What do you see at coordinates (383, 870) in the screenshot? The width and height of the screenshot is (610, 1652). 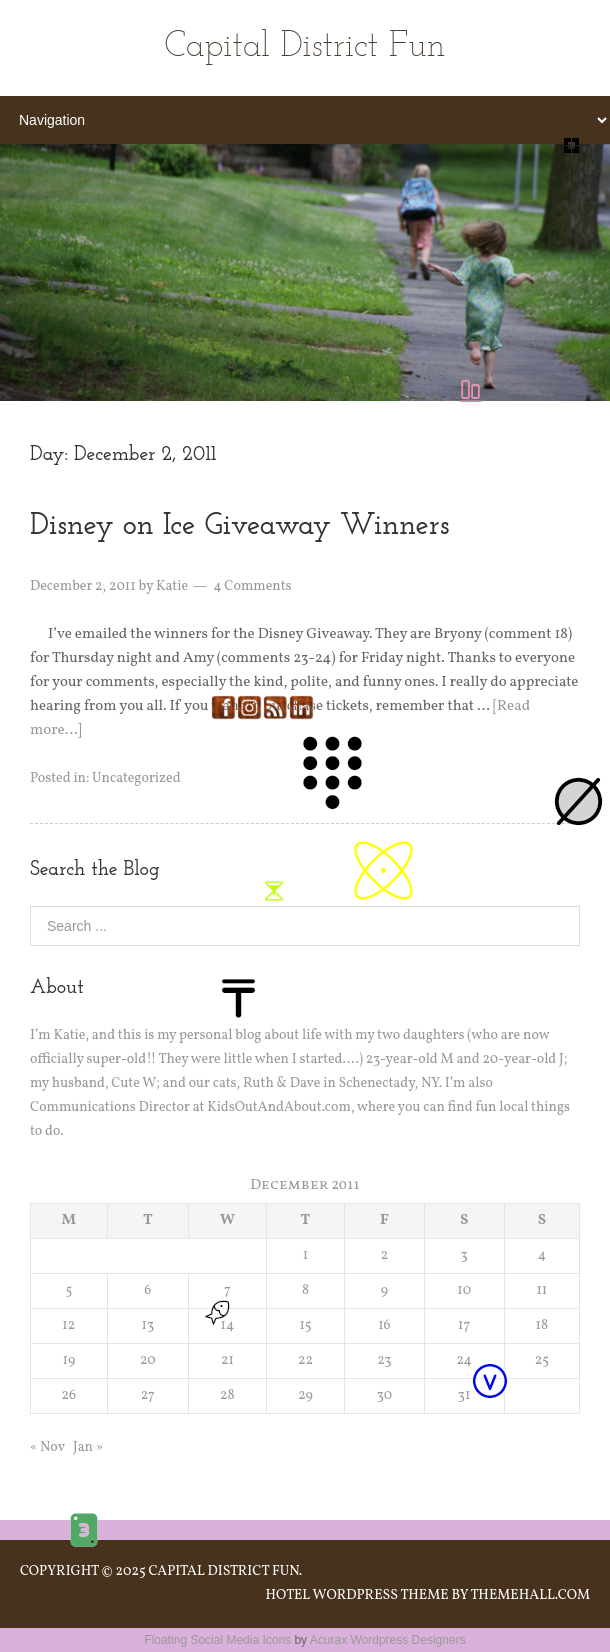 I see `access science or chemistry features` at bounding box center [383, 870].